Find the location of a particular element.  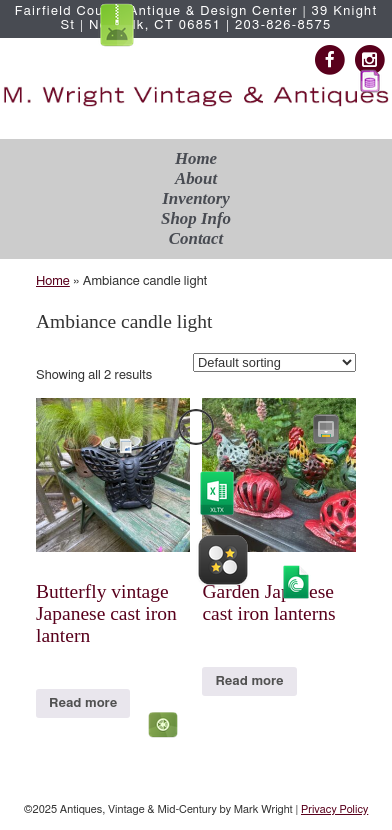

open a database template file is located at coordinates (370, 81).